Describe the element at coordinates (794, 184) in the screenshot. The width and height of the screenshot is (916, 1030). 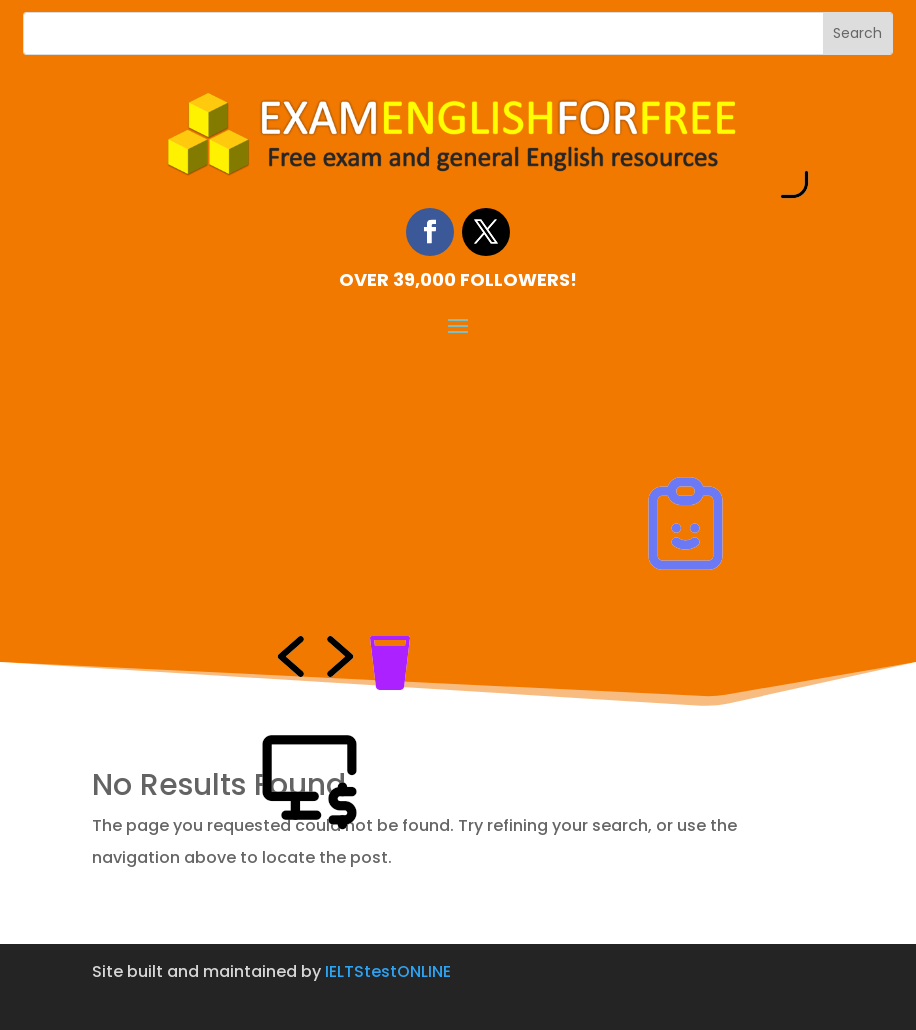
I see `adjust bottom-right corner radius` at that location.